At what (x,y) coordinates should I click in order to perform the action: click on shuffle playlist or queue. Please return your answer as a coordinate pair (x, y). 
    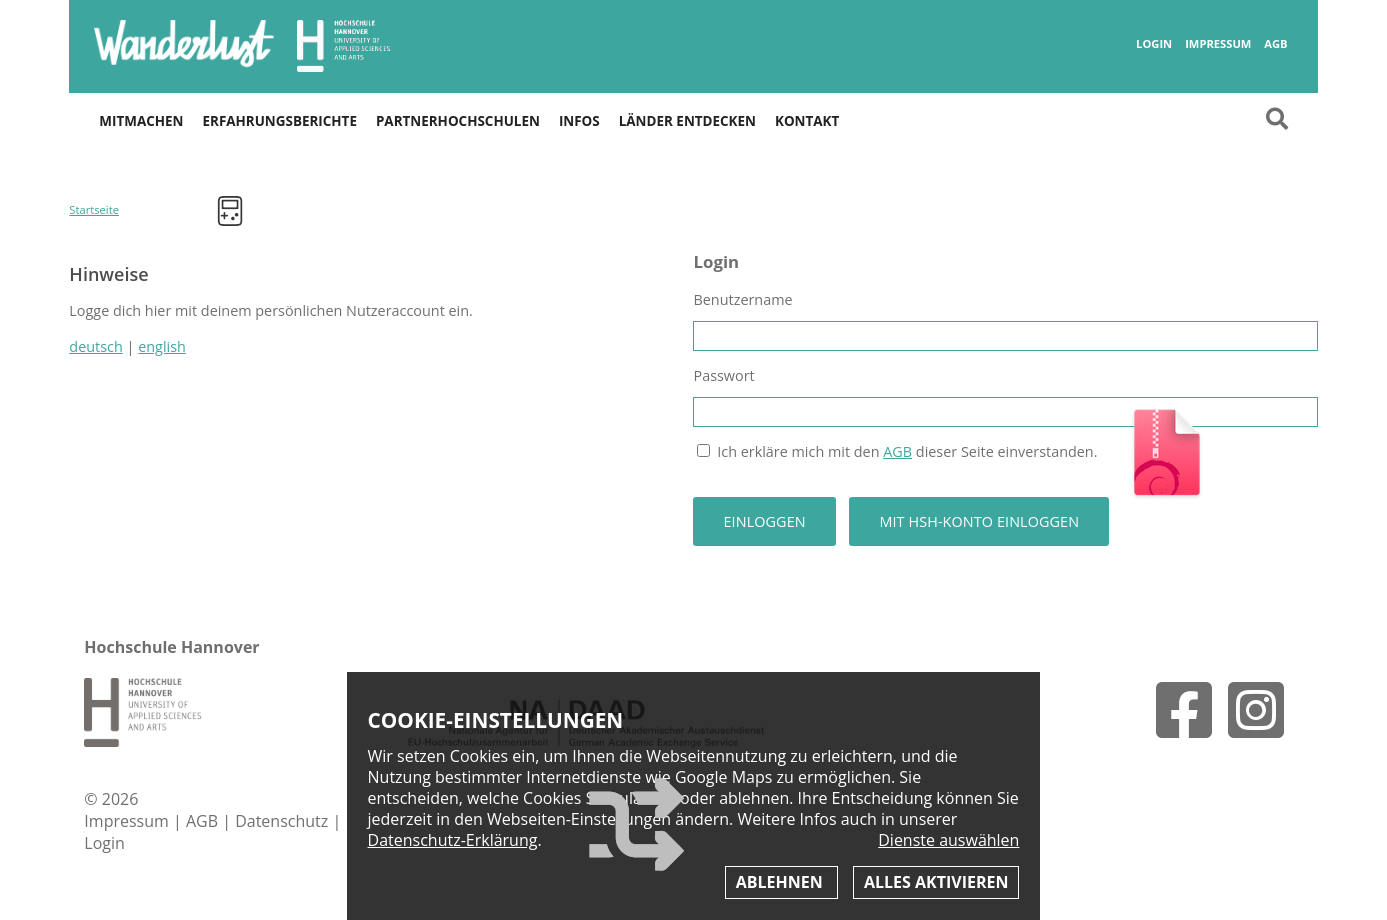
    Looking at the image, I should click on (635, 824).